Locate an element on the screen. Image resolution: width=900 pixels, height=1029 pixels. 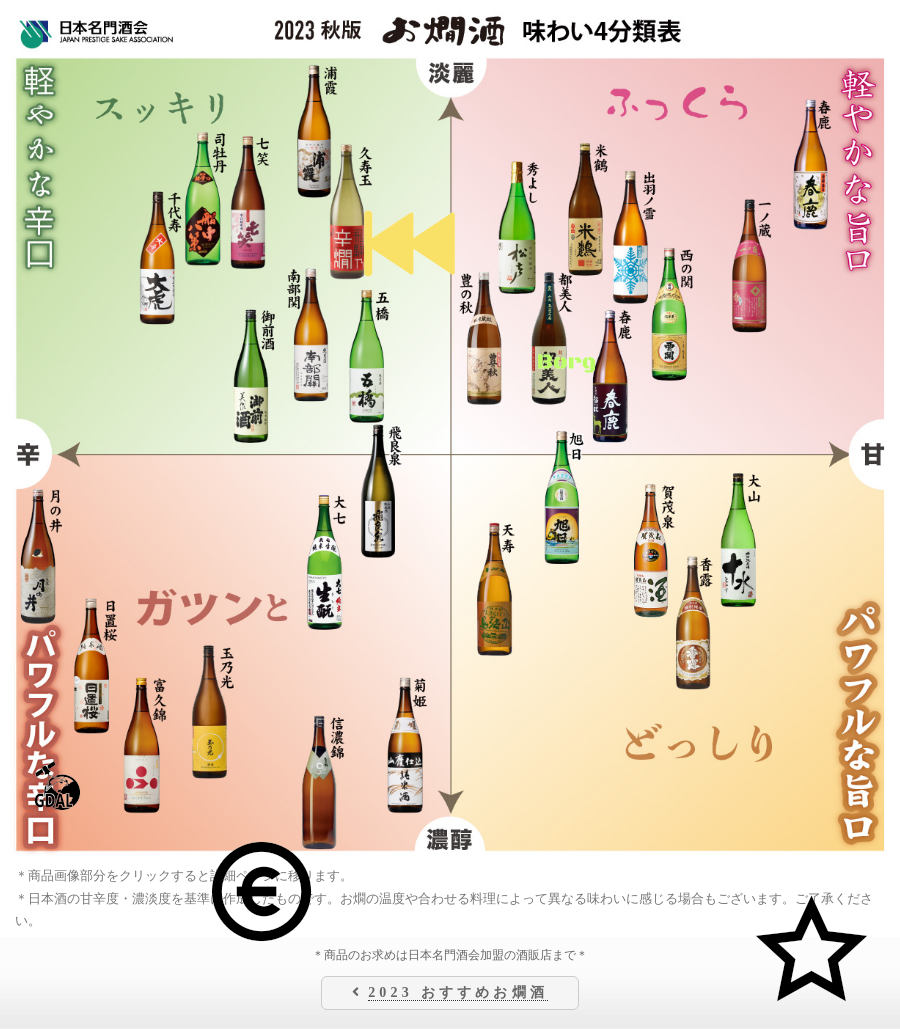
open borgbackup application is located at coordinates (566, 363).